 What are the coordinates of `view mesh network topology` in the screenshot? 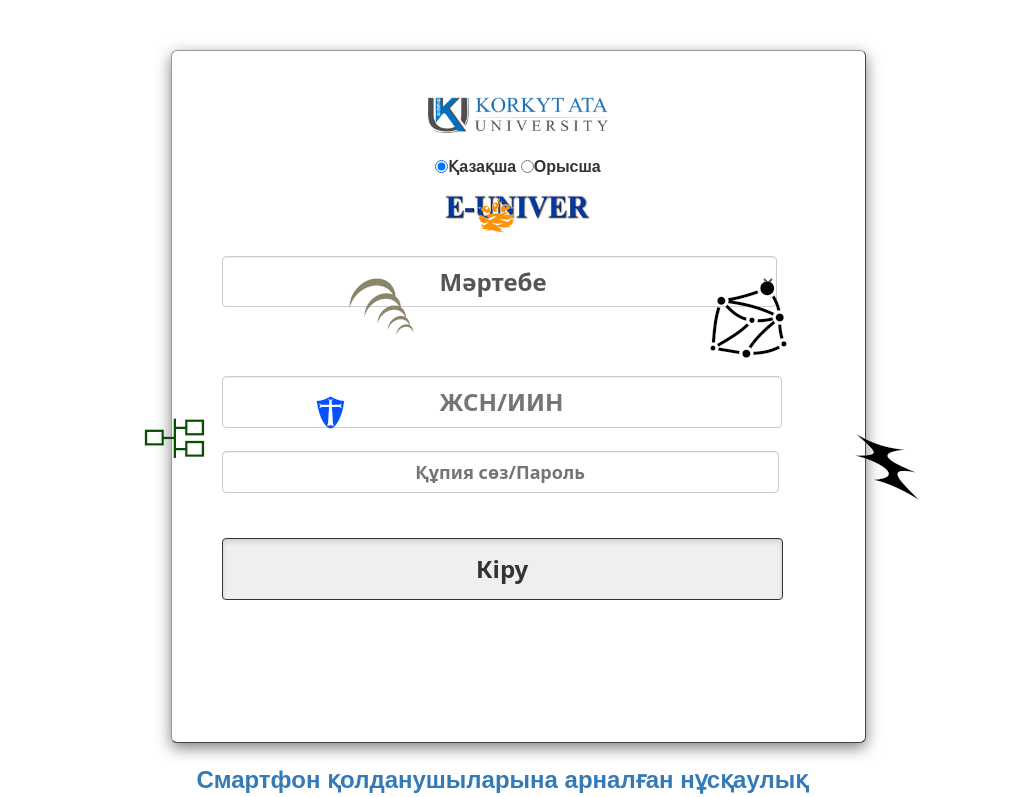 It's located at (748, 319).